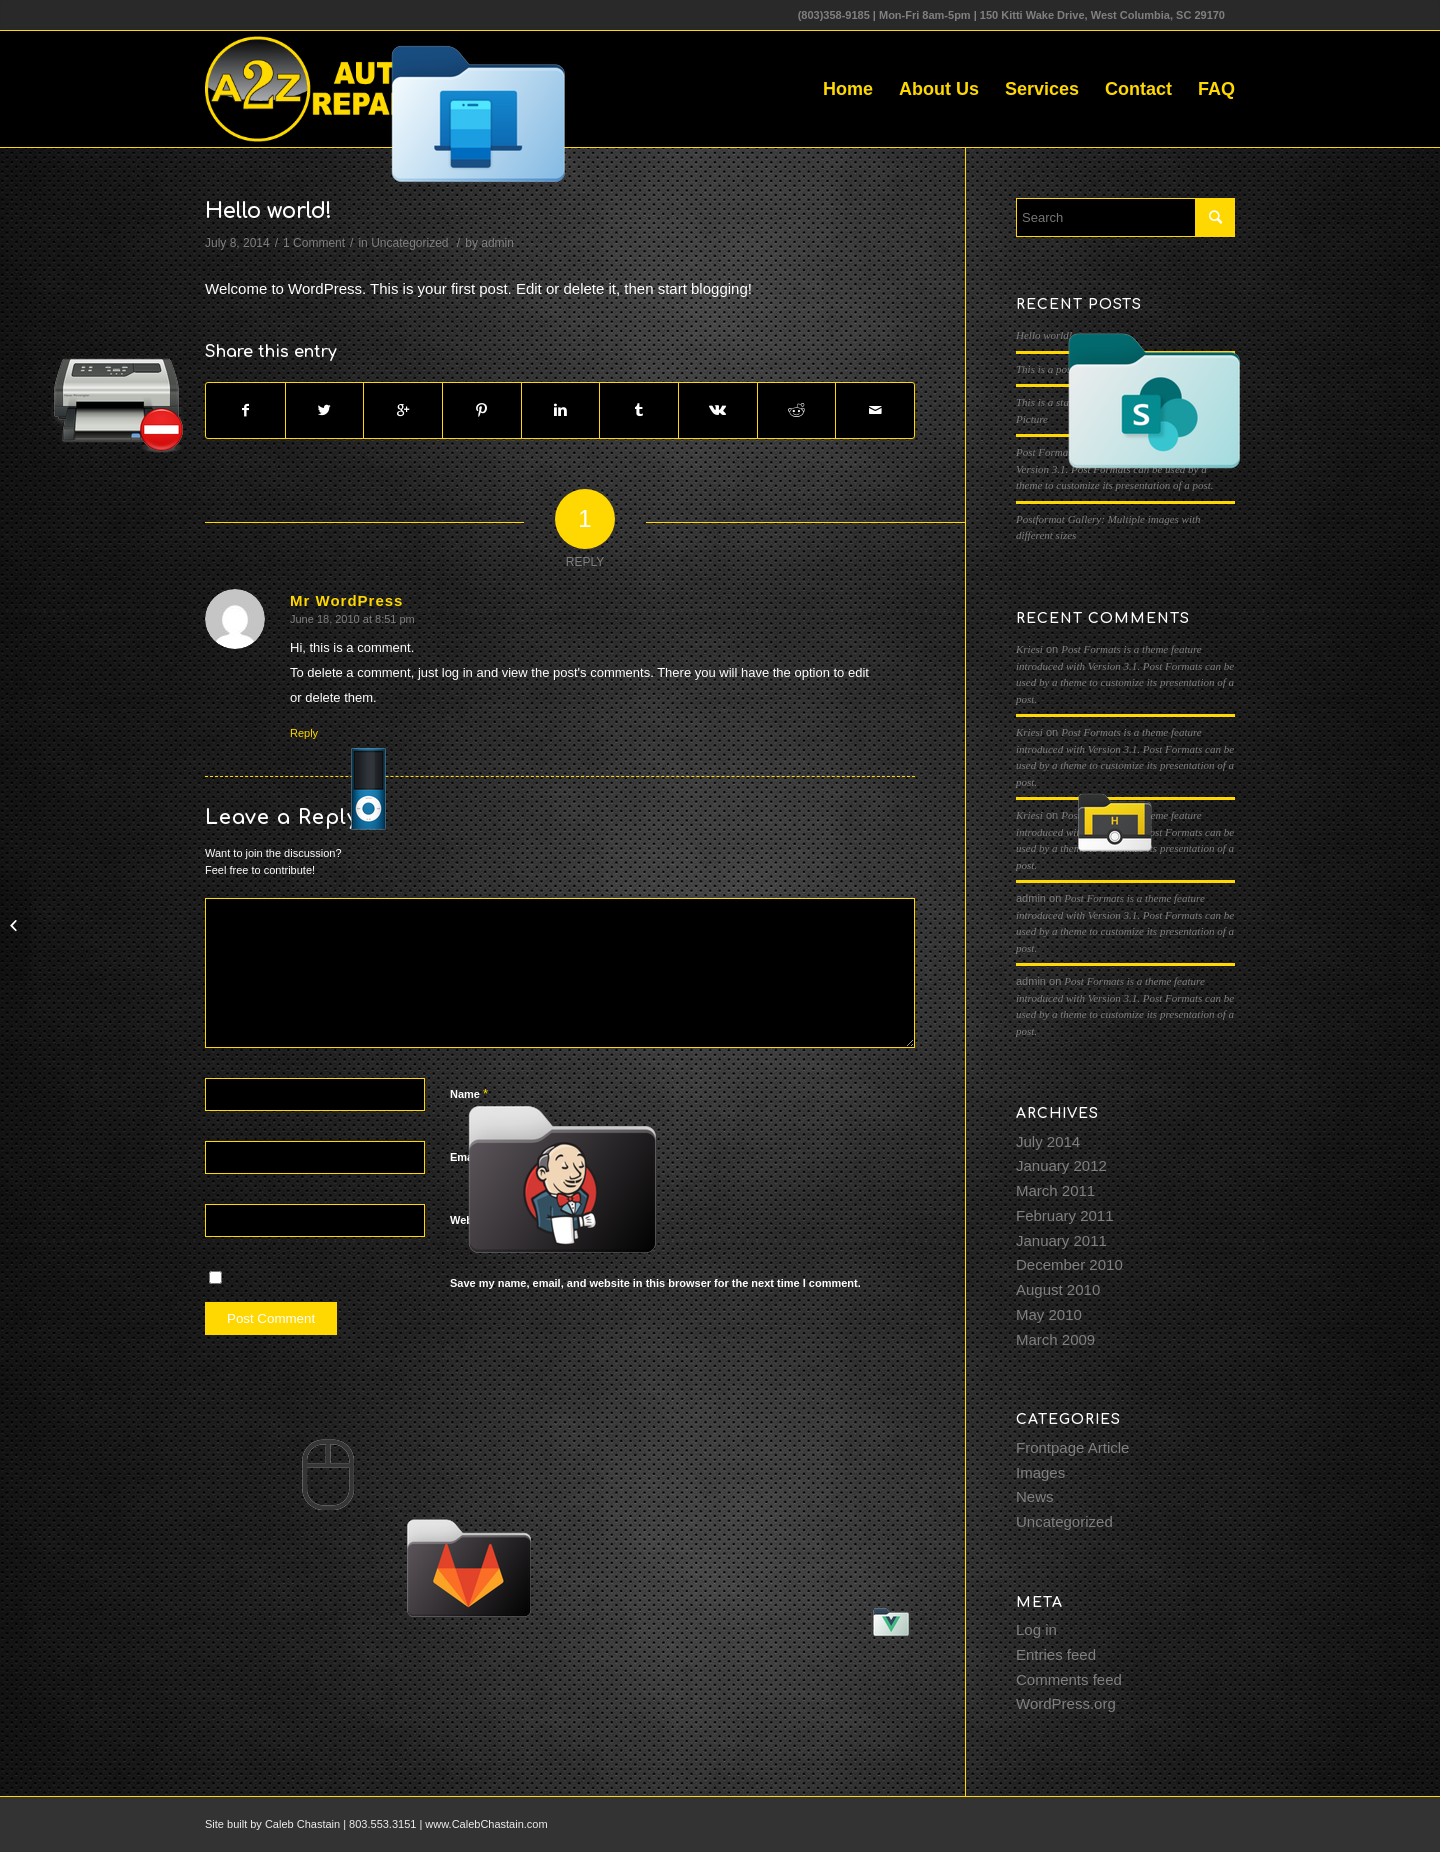  I want to click on open jenkins CI/CD project folder, so click(561, 1184).